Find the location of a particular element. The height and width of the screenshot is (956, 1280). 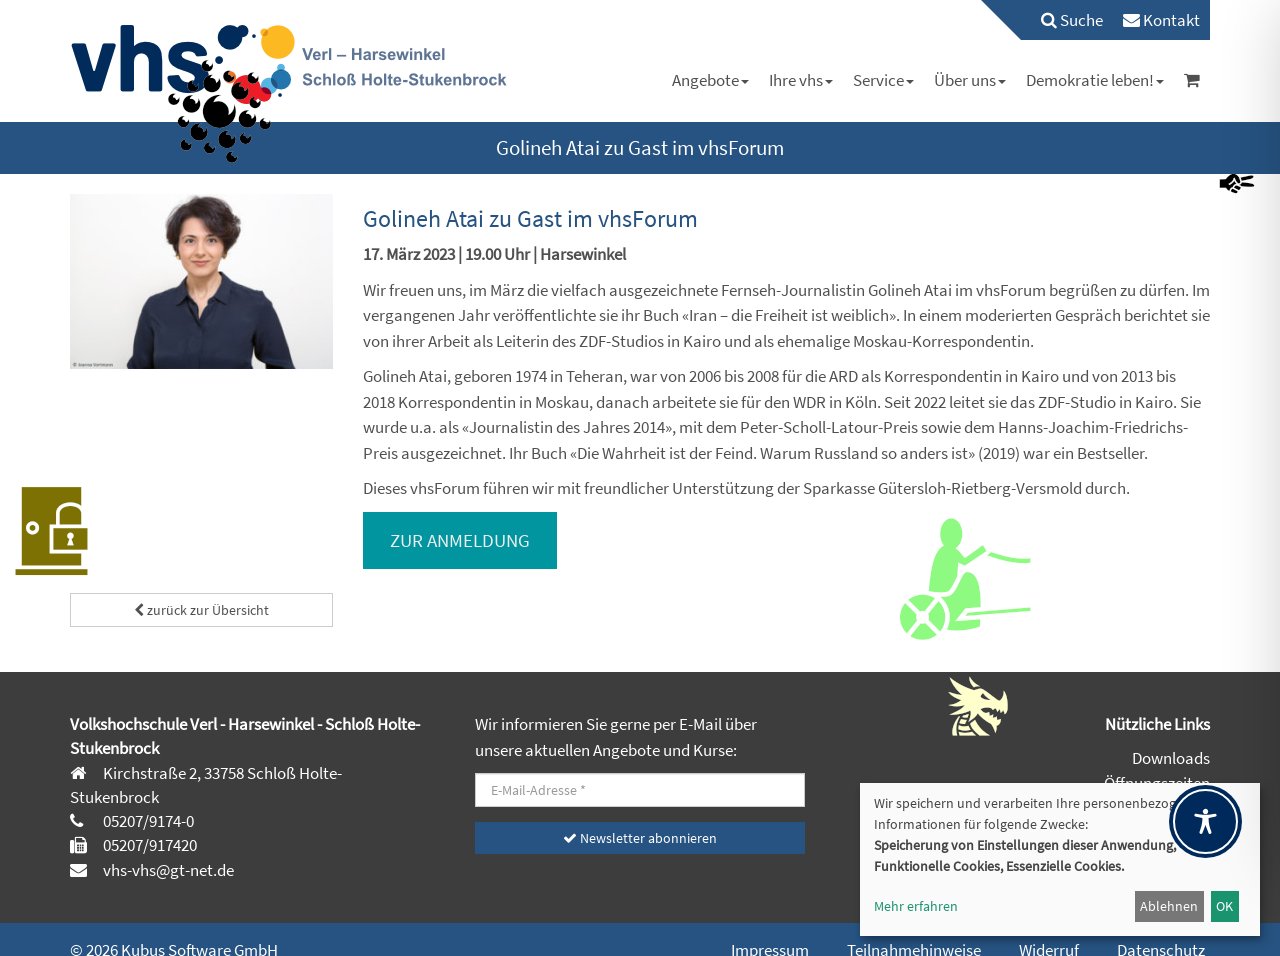

access a locked room or restricted area is located at coordinates (51, 529).